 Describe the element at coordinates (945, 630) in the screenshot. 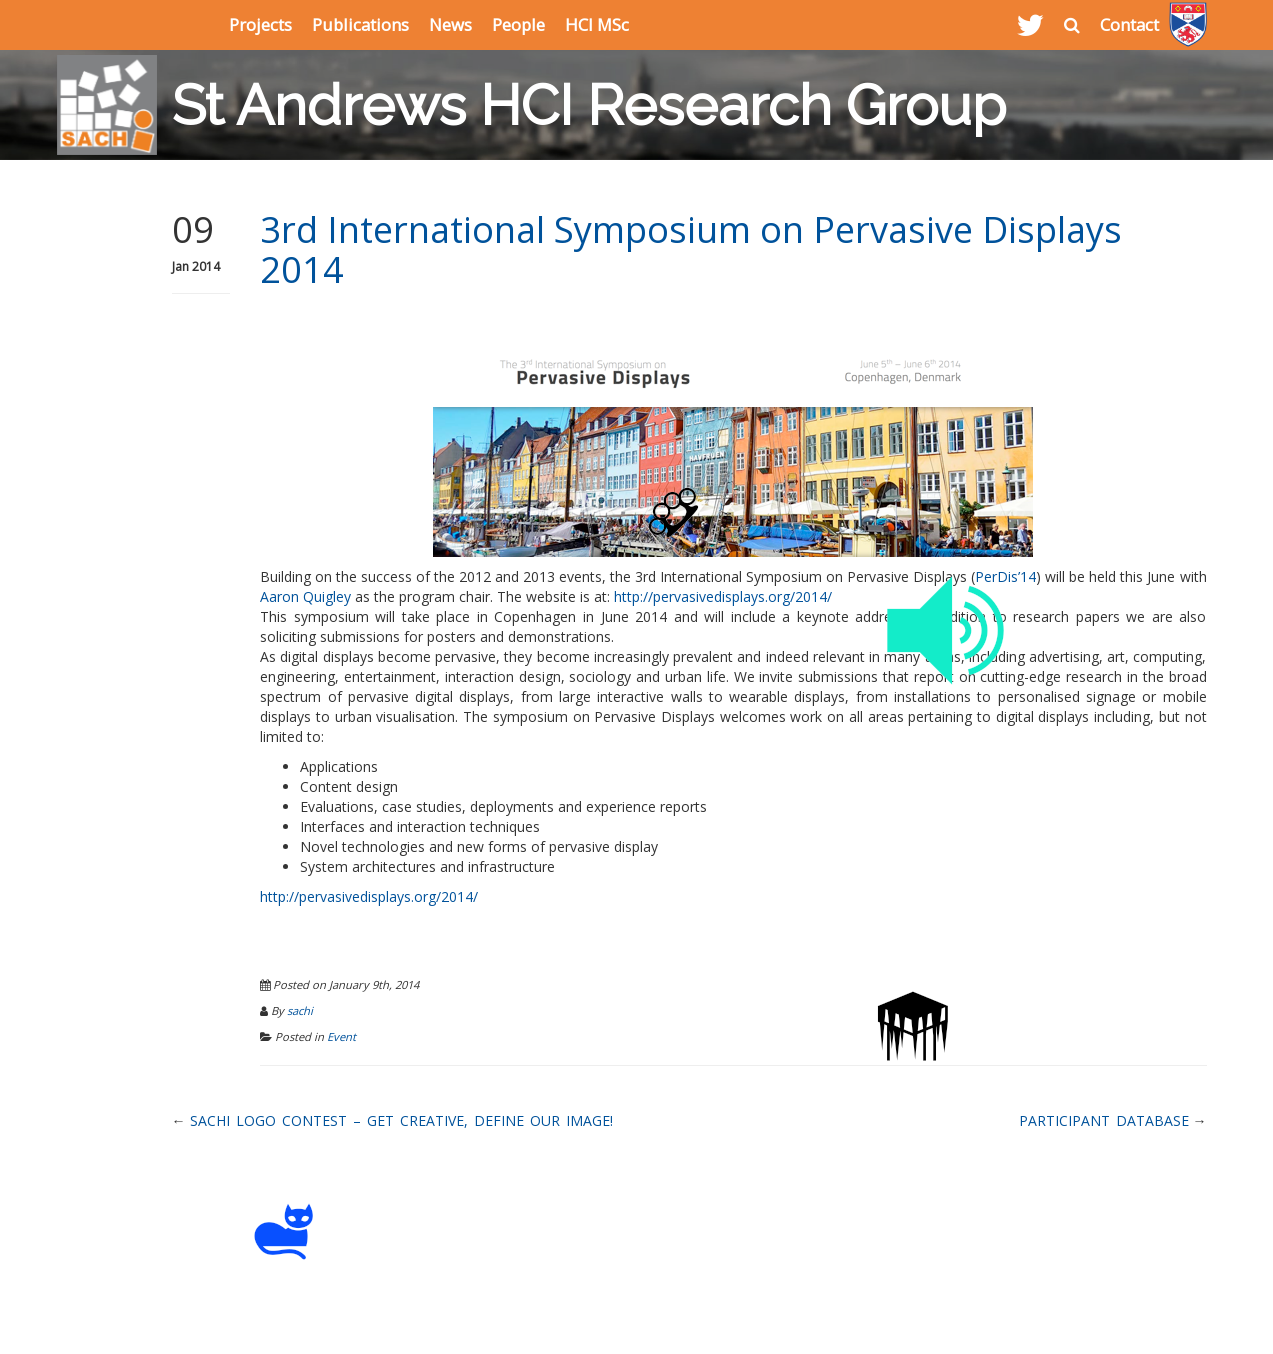

I see `adjust volume or sound settings` at that location.